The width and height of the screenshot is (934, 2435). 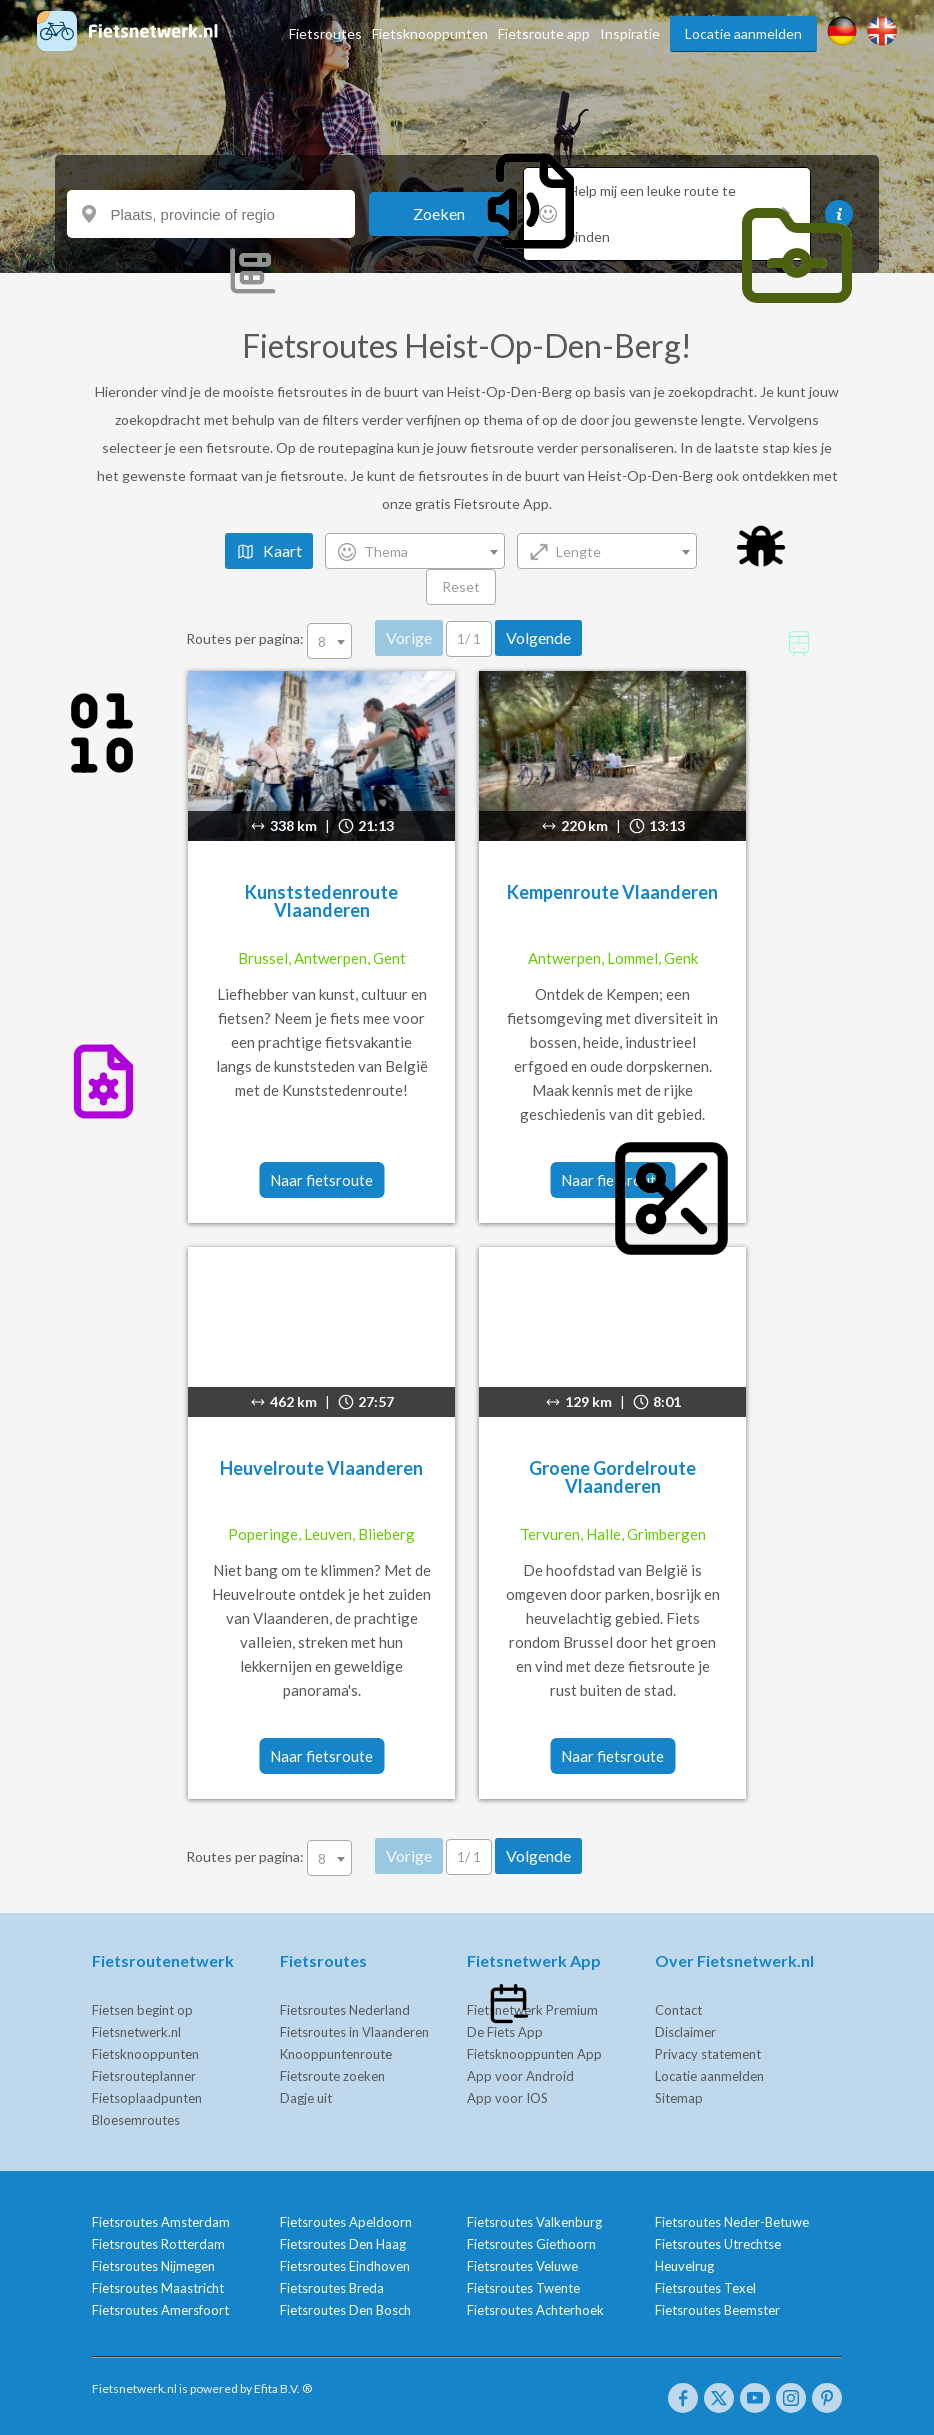 I want to click on view stacked bar chart data, so click(x=253, y=271).